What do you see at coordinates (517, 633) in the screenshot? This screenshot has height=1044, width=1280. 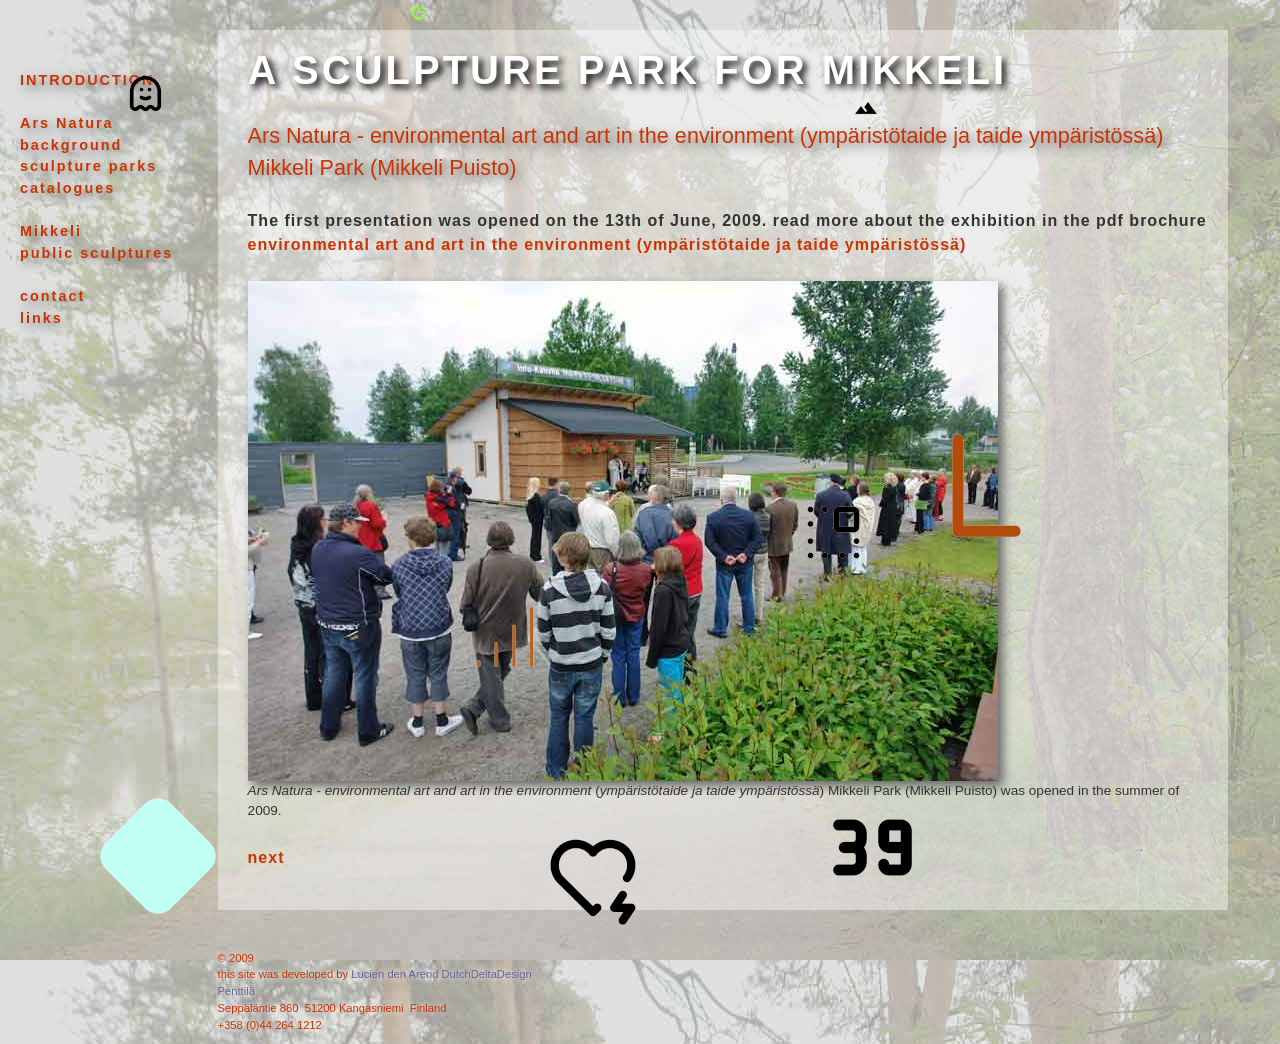 I see `indicates strong cellular network signal` at bounding box center [517, 633].